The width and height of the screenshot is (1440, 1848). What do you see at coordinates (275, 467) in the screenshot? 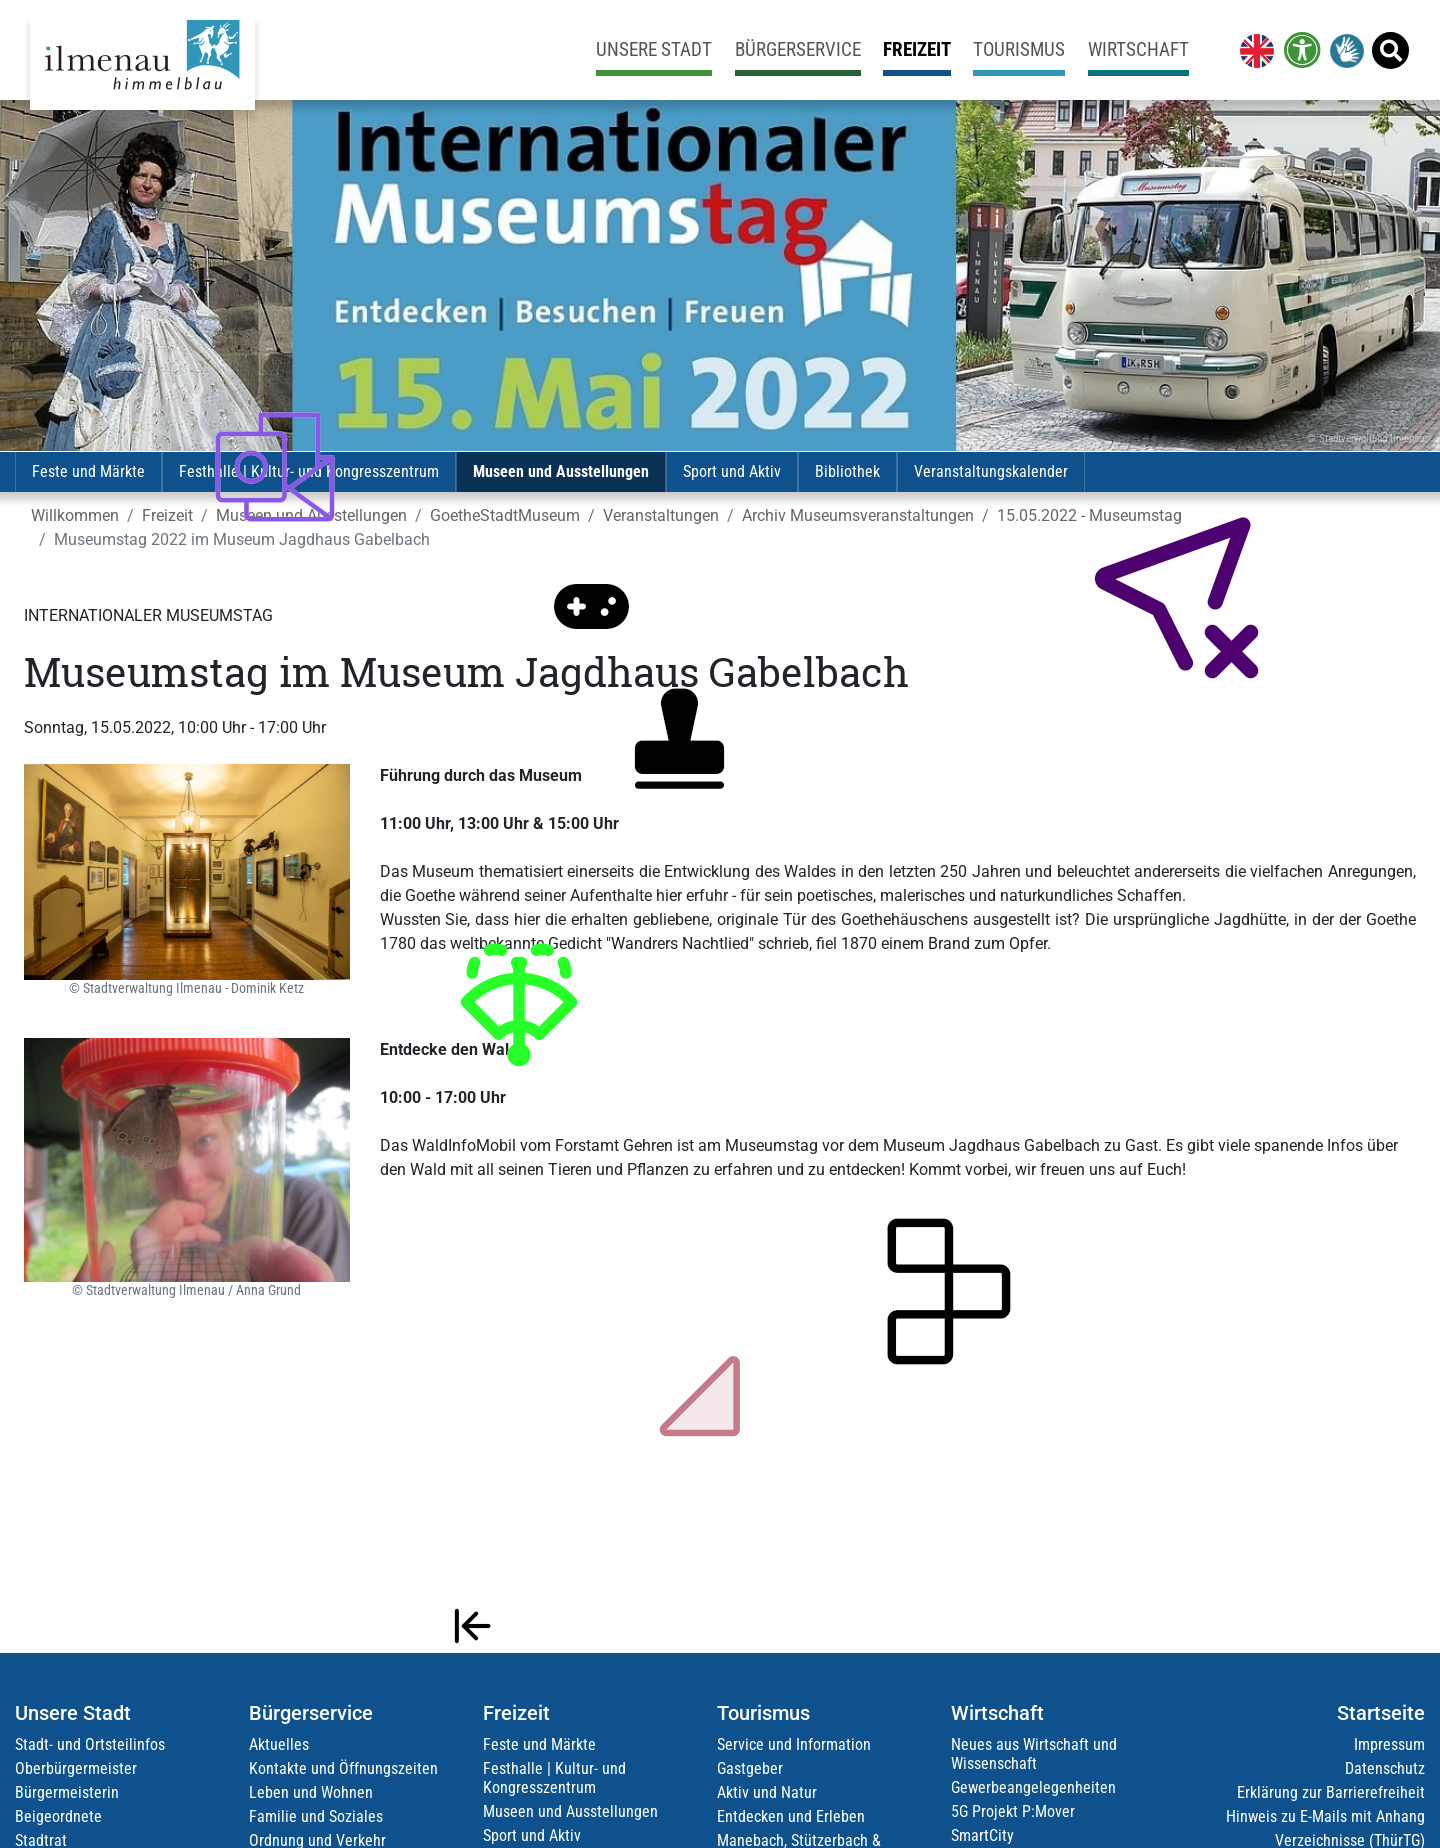
I see `open microsoft outlook email` at bounding box center [275, 467].